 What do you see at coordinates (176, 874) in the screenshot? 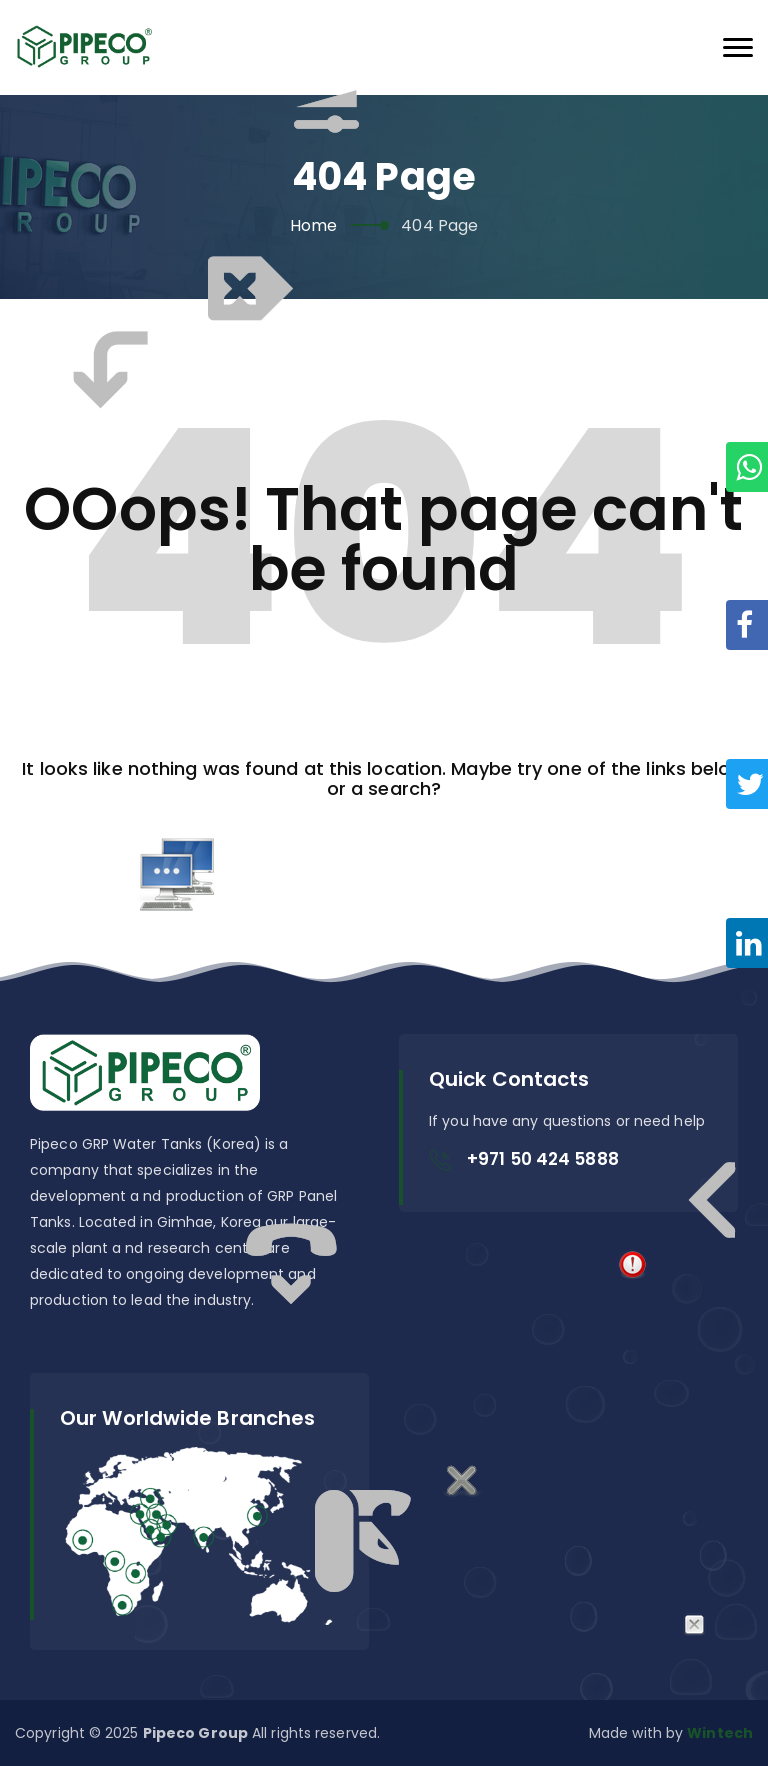
I see `indicates data is being transmitted over the network` at bounding box center [176, 874].